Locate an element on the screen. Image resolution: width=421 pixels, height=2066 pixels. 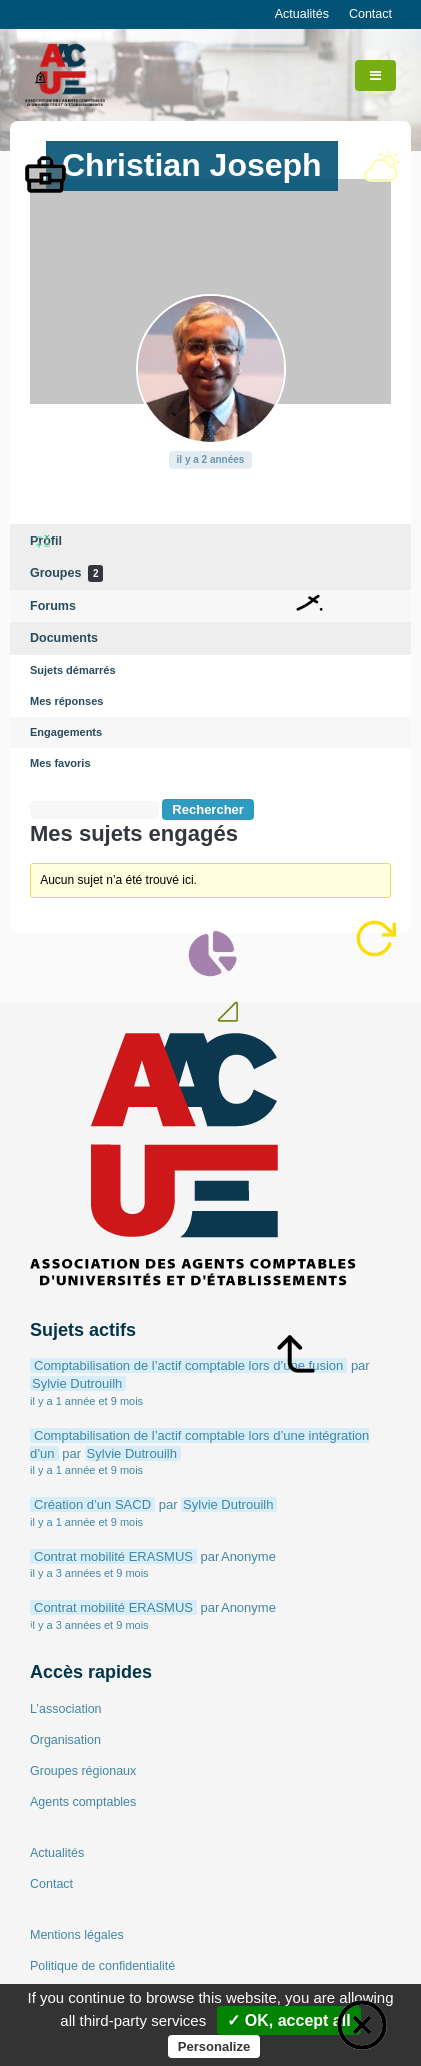
open calculator or math tools is located at coordinates (43, 541).